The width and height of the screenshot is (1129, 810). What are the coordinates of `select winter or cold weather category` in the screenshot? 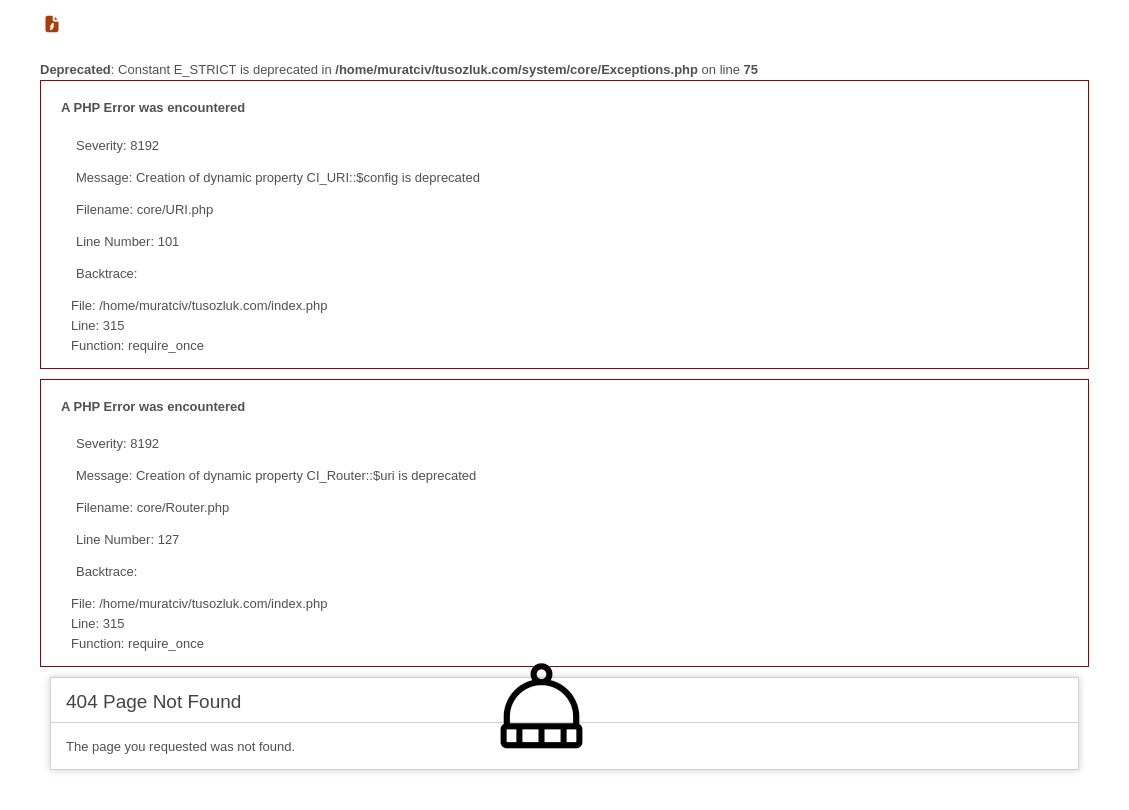 It's located at (541, 710).